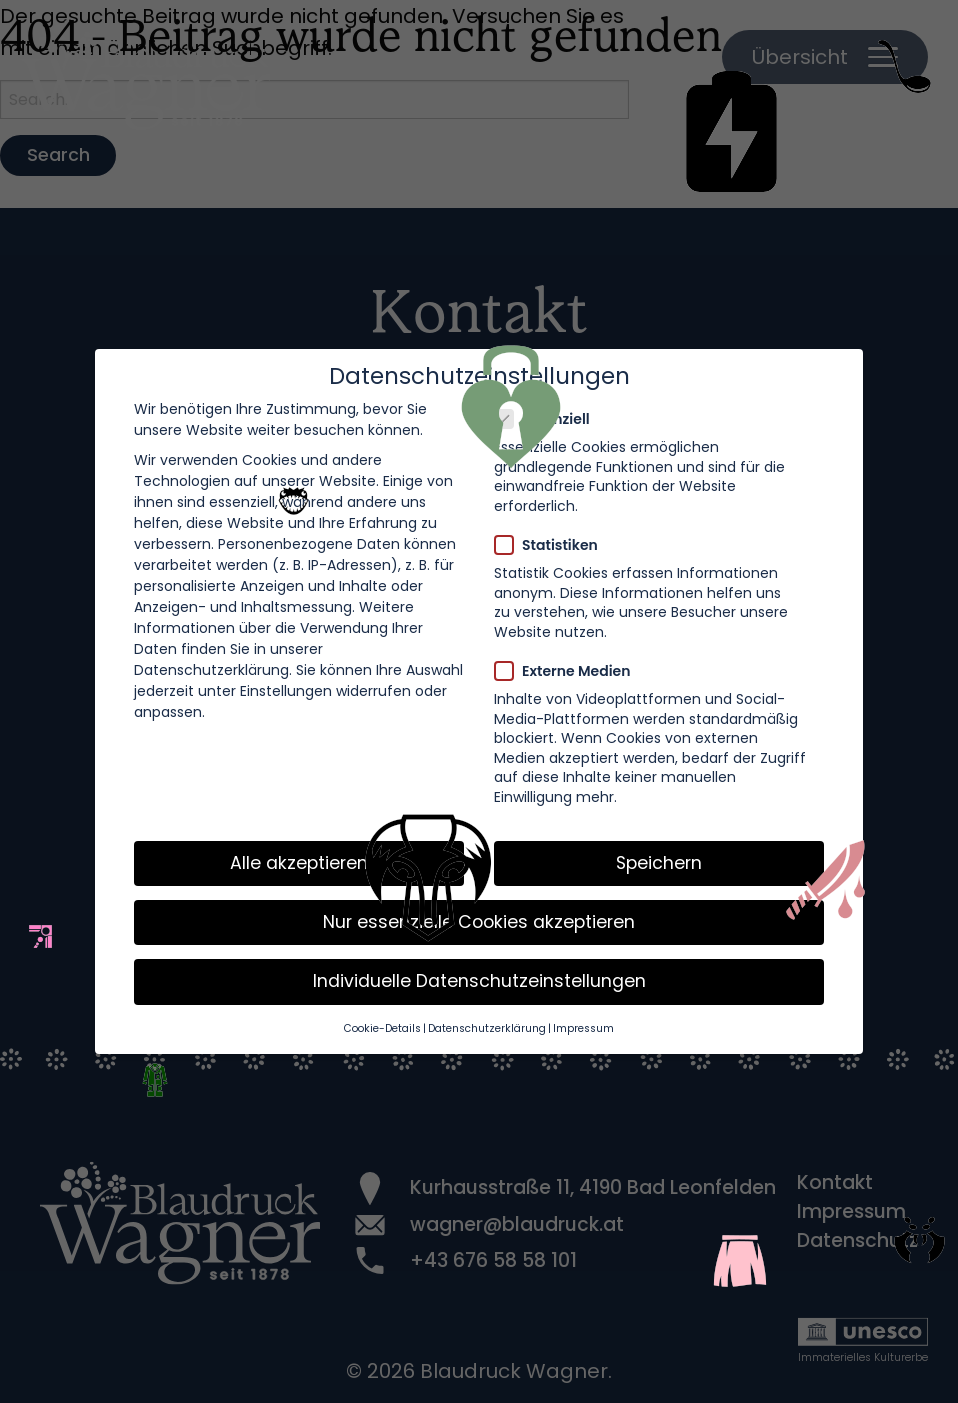 The height and width of the screenshot is (1403, 958). I want to click on access demon or boss enemy profile, so click(428, 878).